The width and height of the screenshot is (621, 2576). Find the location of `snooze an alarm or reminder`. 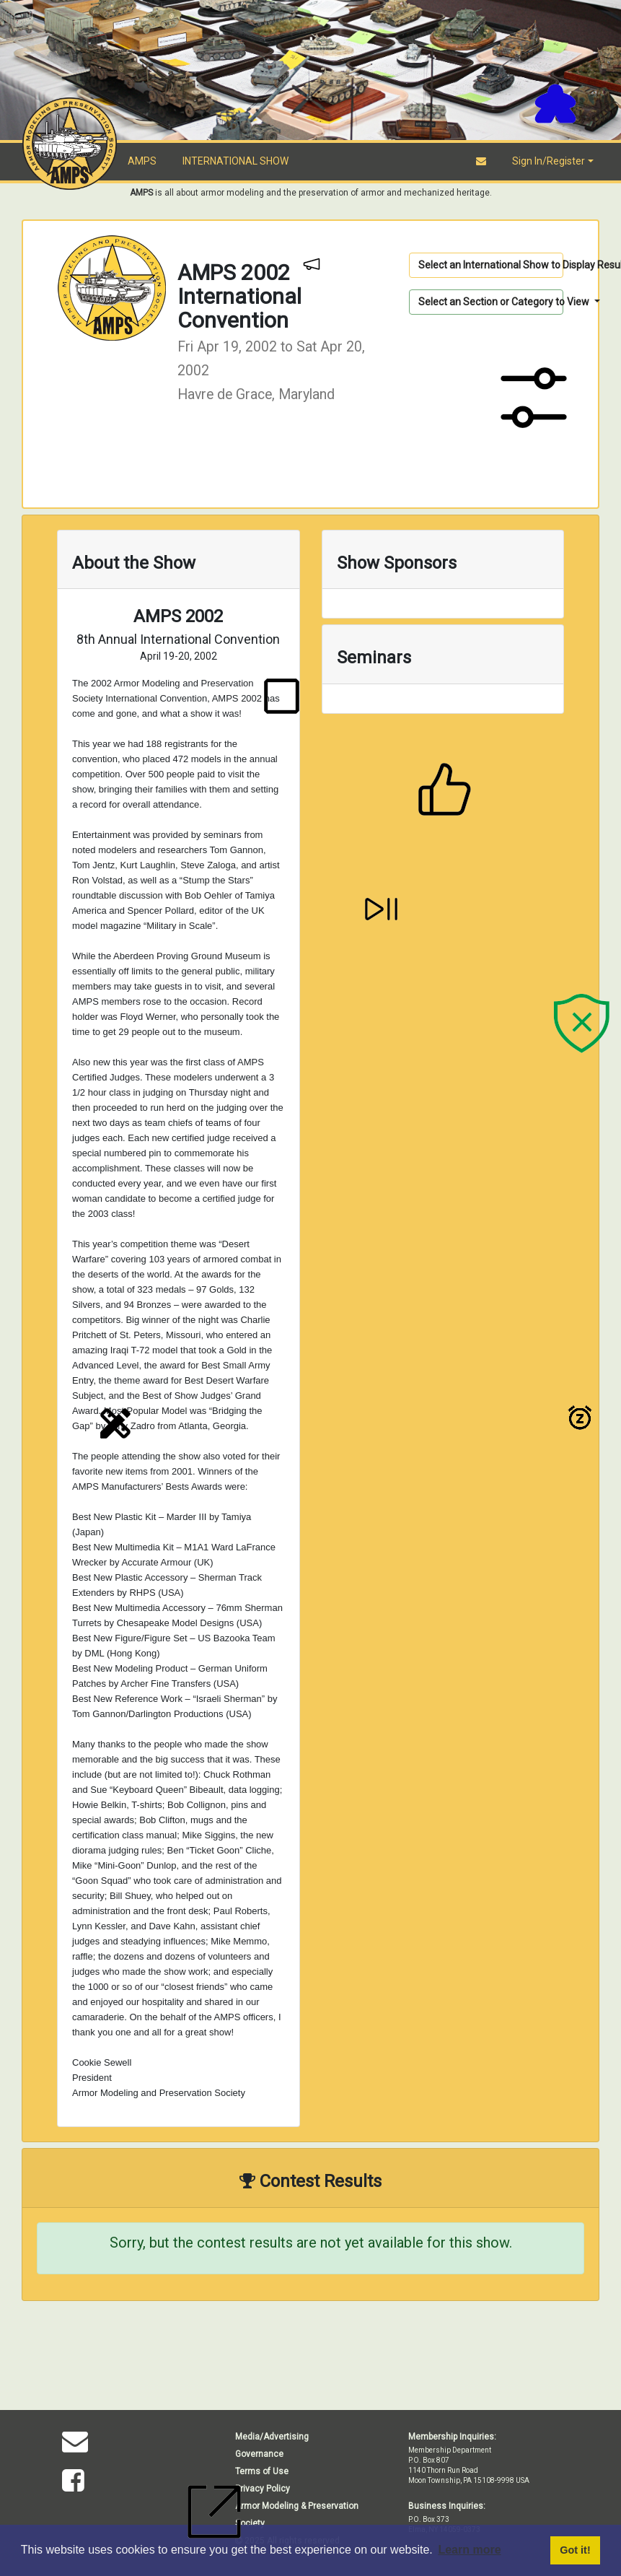

snooze an alarm or reminder is located at coordinates (580, 1418).